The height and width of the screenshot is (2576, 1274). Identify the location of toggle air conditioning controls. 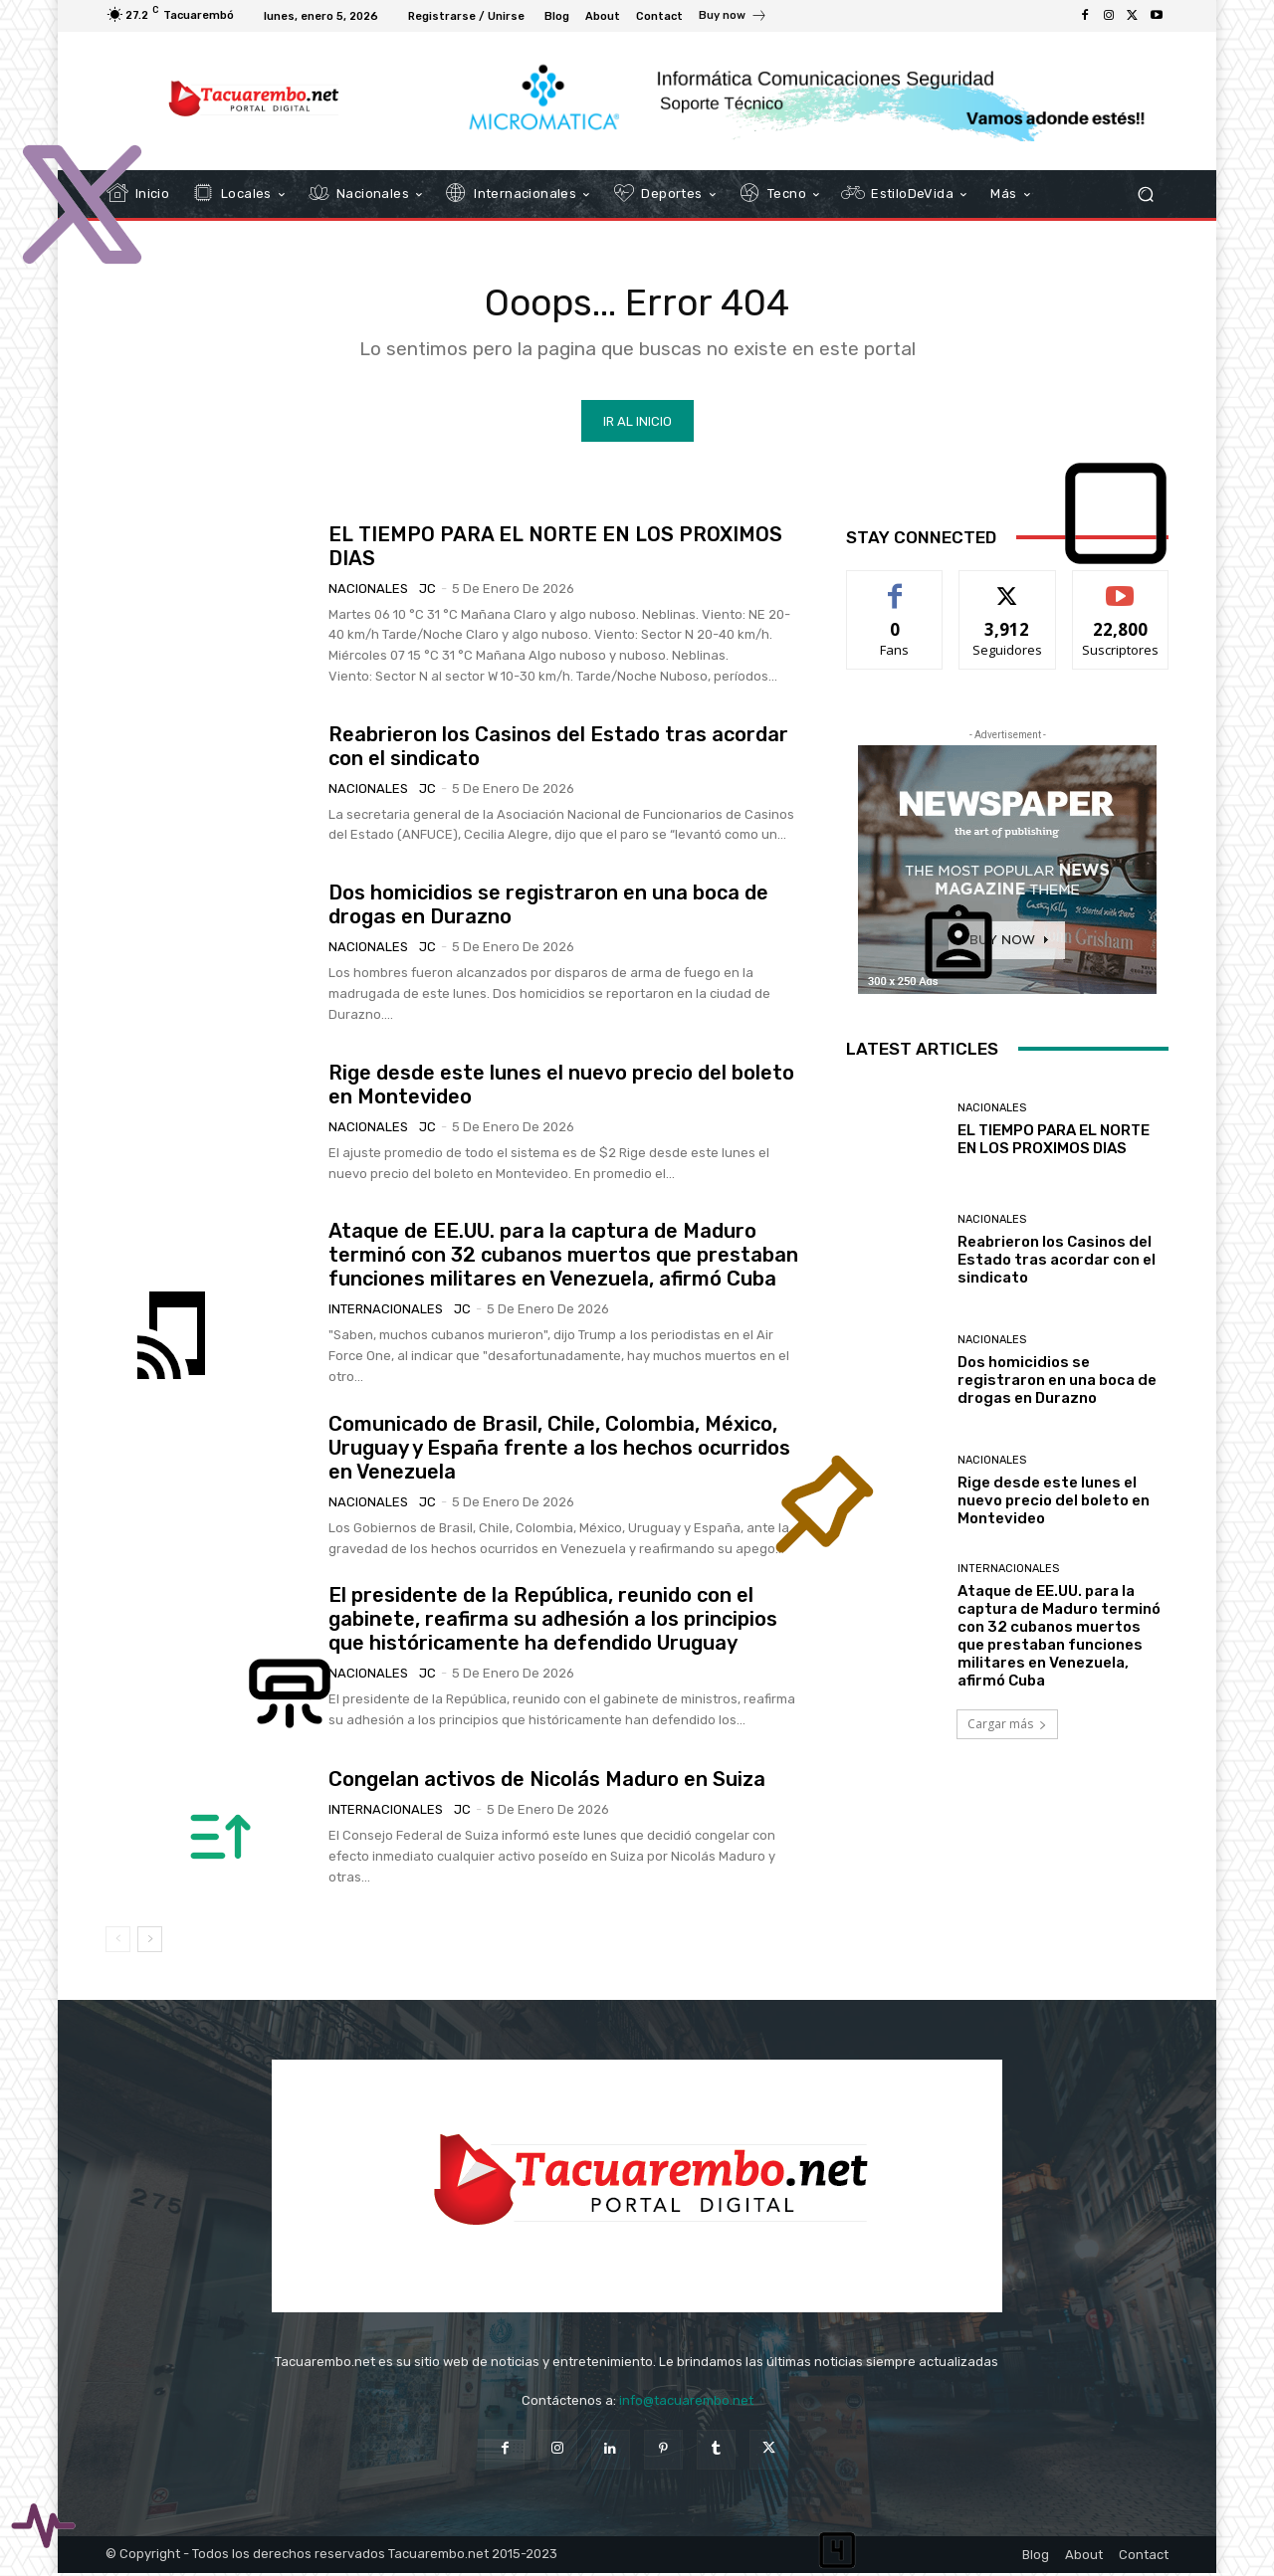
(290, 1691).